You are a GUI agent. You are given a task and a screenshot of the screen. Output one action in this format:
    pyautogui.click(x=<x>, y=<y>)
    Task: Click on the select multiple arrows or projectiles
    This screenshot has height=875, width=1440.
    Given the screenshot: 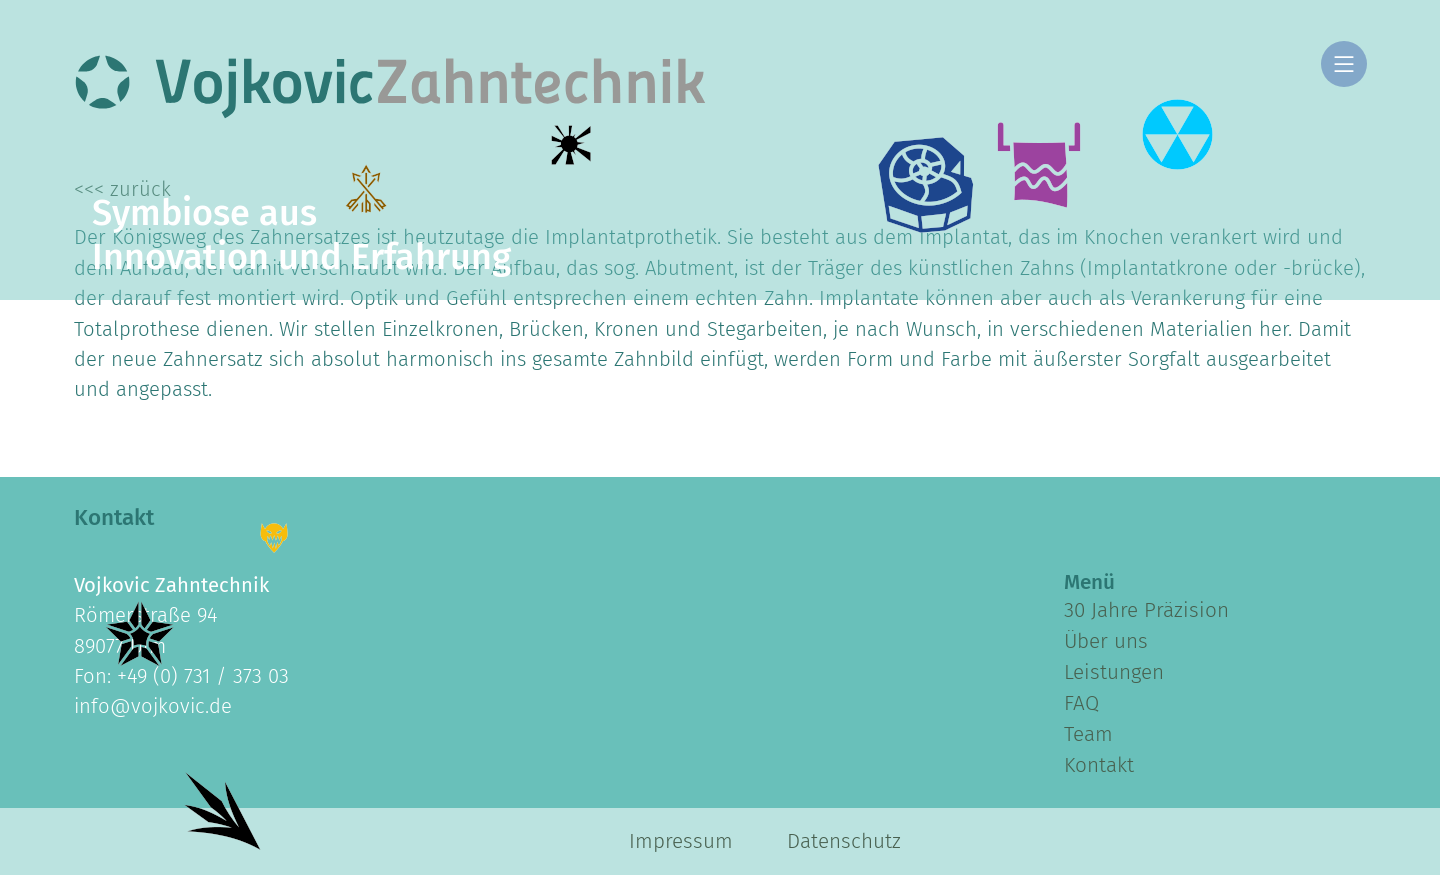 What is the action you would take?
    pyautogui.click(x=366, y=189)
    